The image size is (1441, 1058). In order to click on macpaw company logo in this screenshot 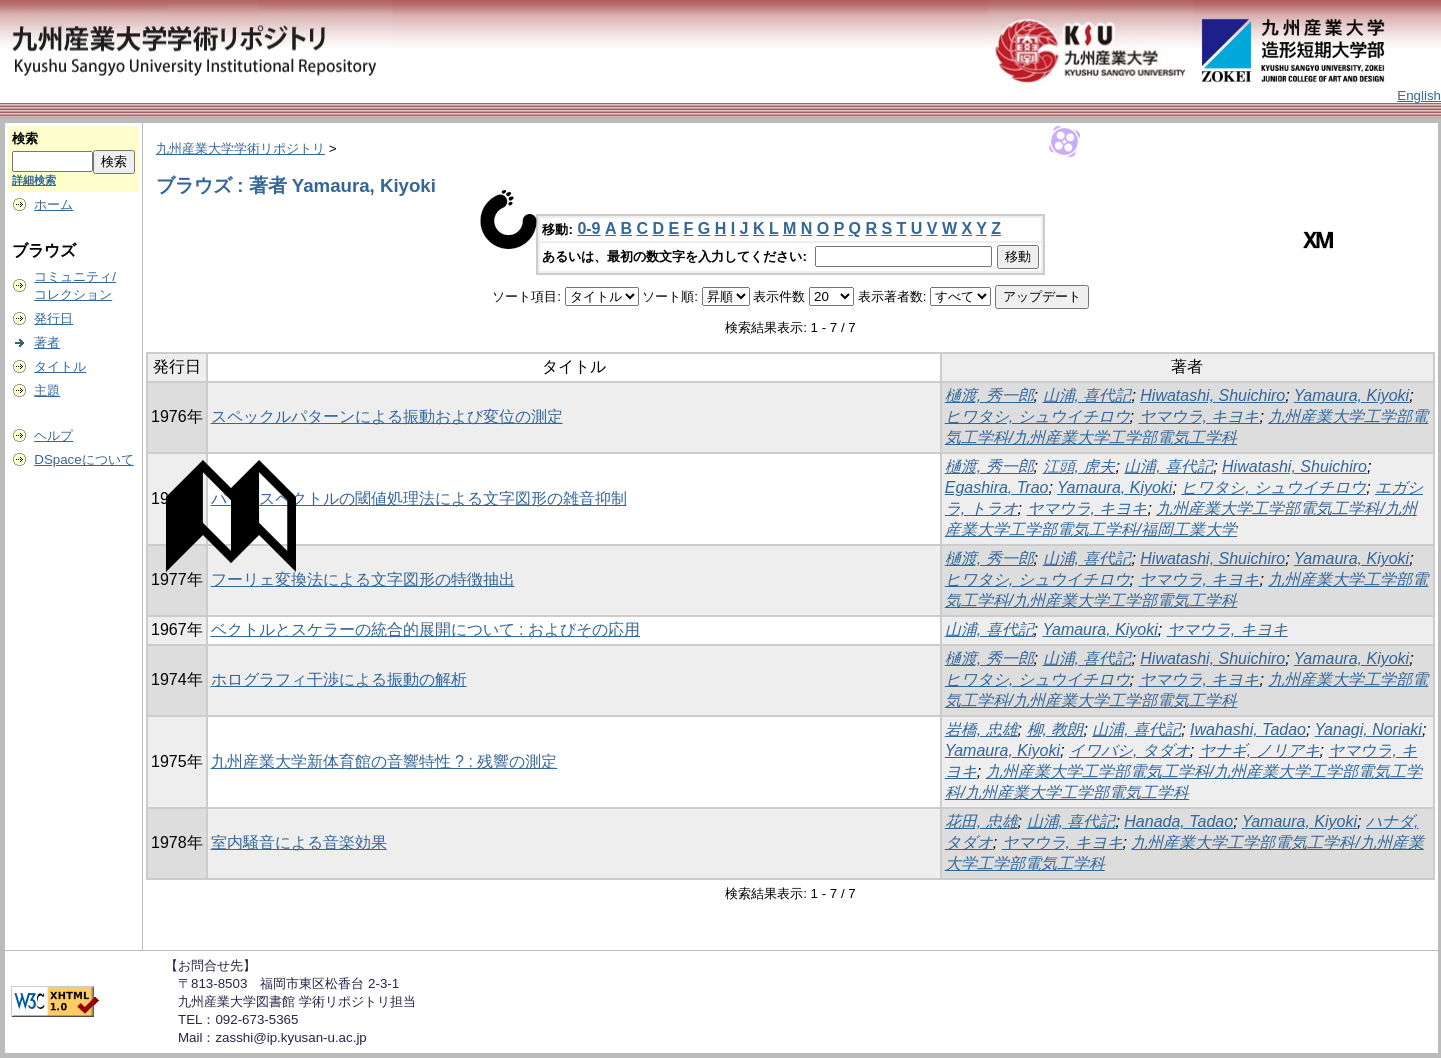, I will do `click(508, 219)`.